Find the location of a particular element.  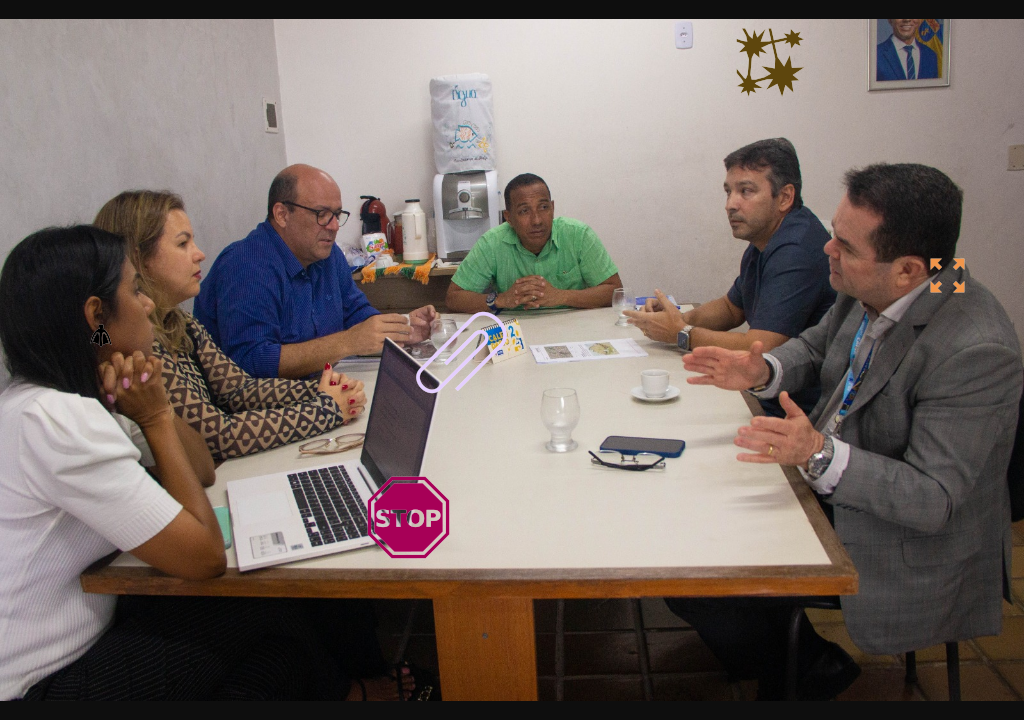

indicates duck or waterfowl-related content in a game is located at coordinates (101, 336).